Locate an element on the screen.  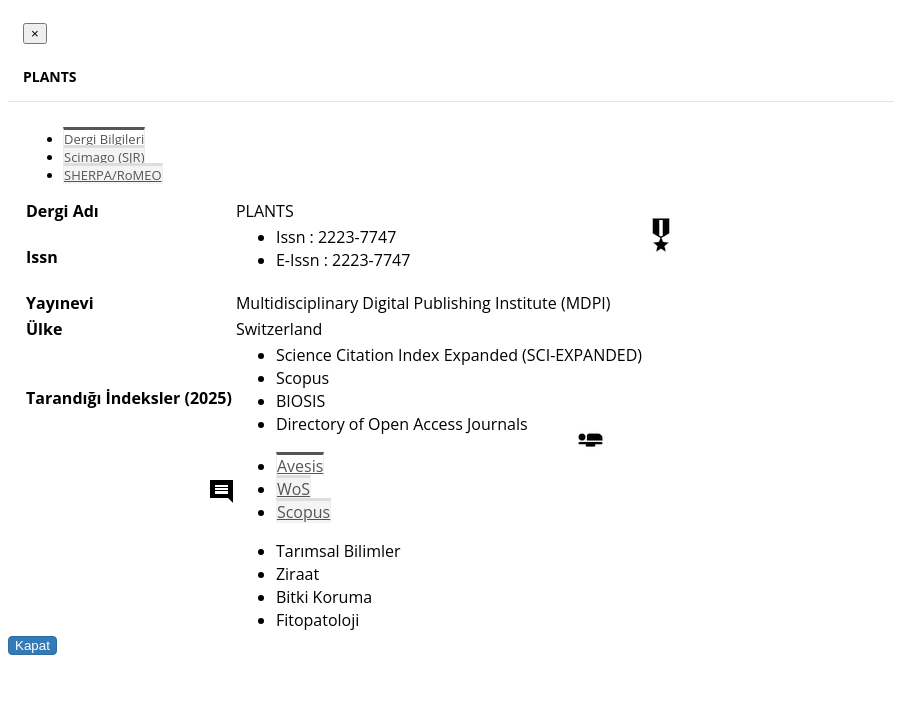
add a comment to the document is located at coordinates (221, 491).